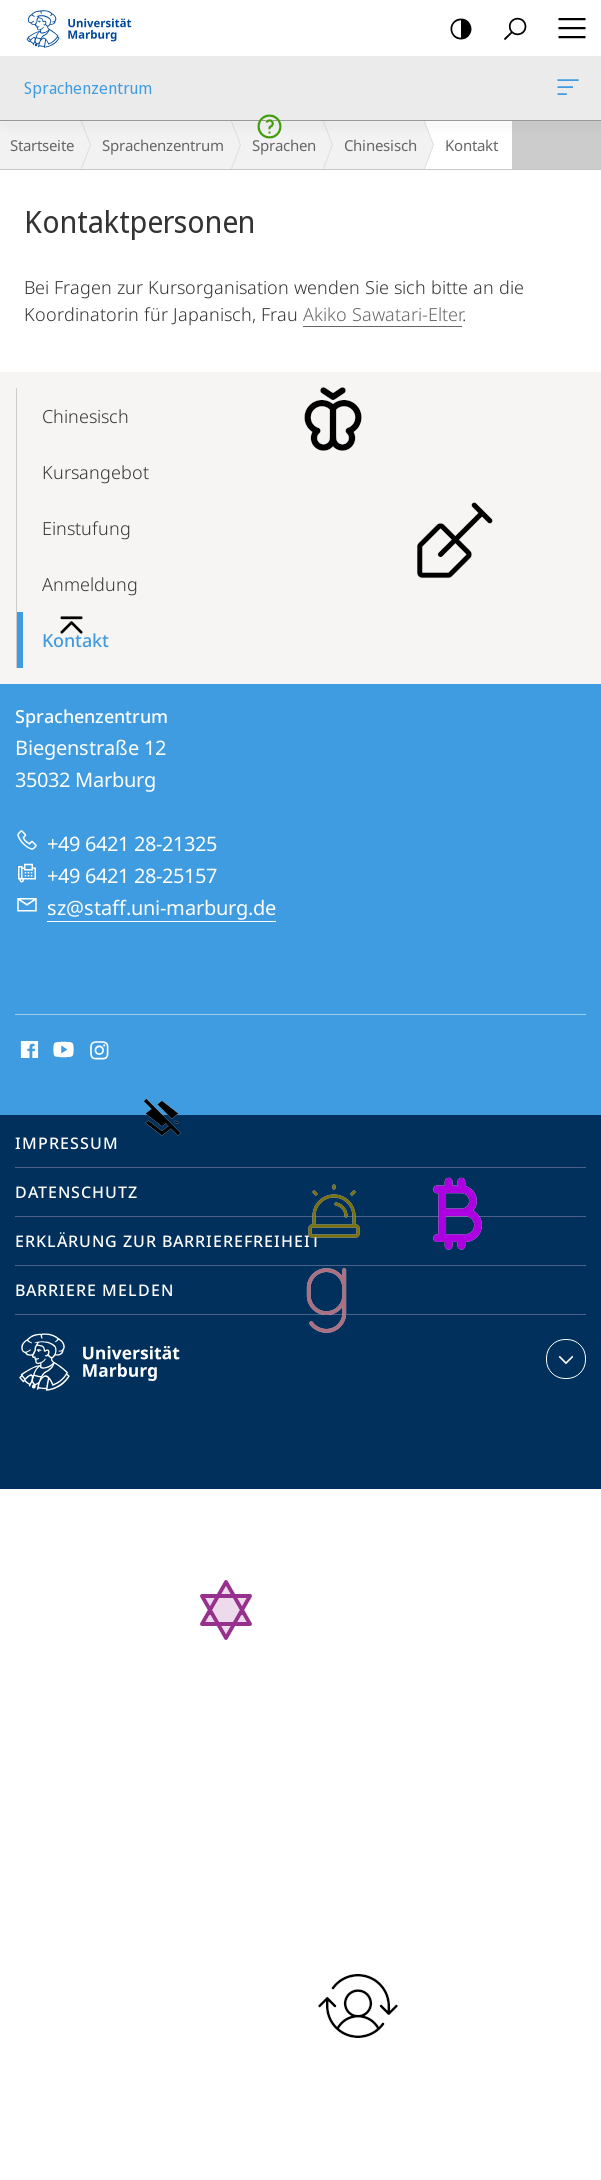  I want to click on collapse or minimize a section, so click(71, 624).